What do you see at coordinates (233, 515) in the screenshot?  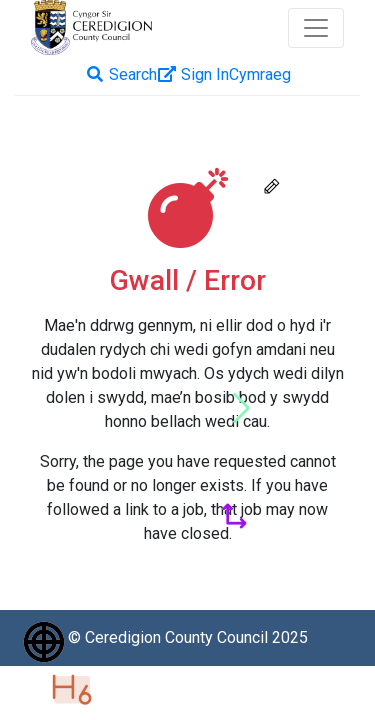 I see `indicates a path or vector direction` at bounding box center [233, 515].